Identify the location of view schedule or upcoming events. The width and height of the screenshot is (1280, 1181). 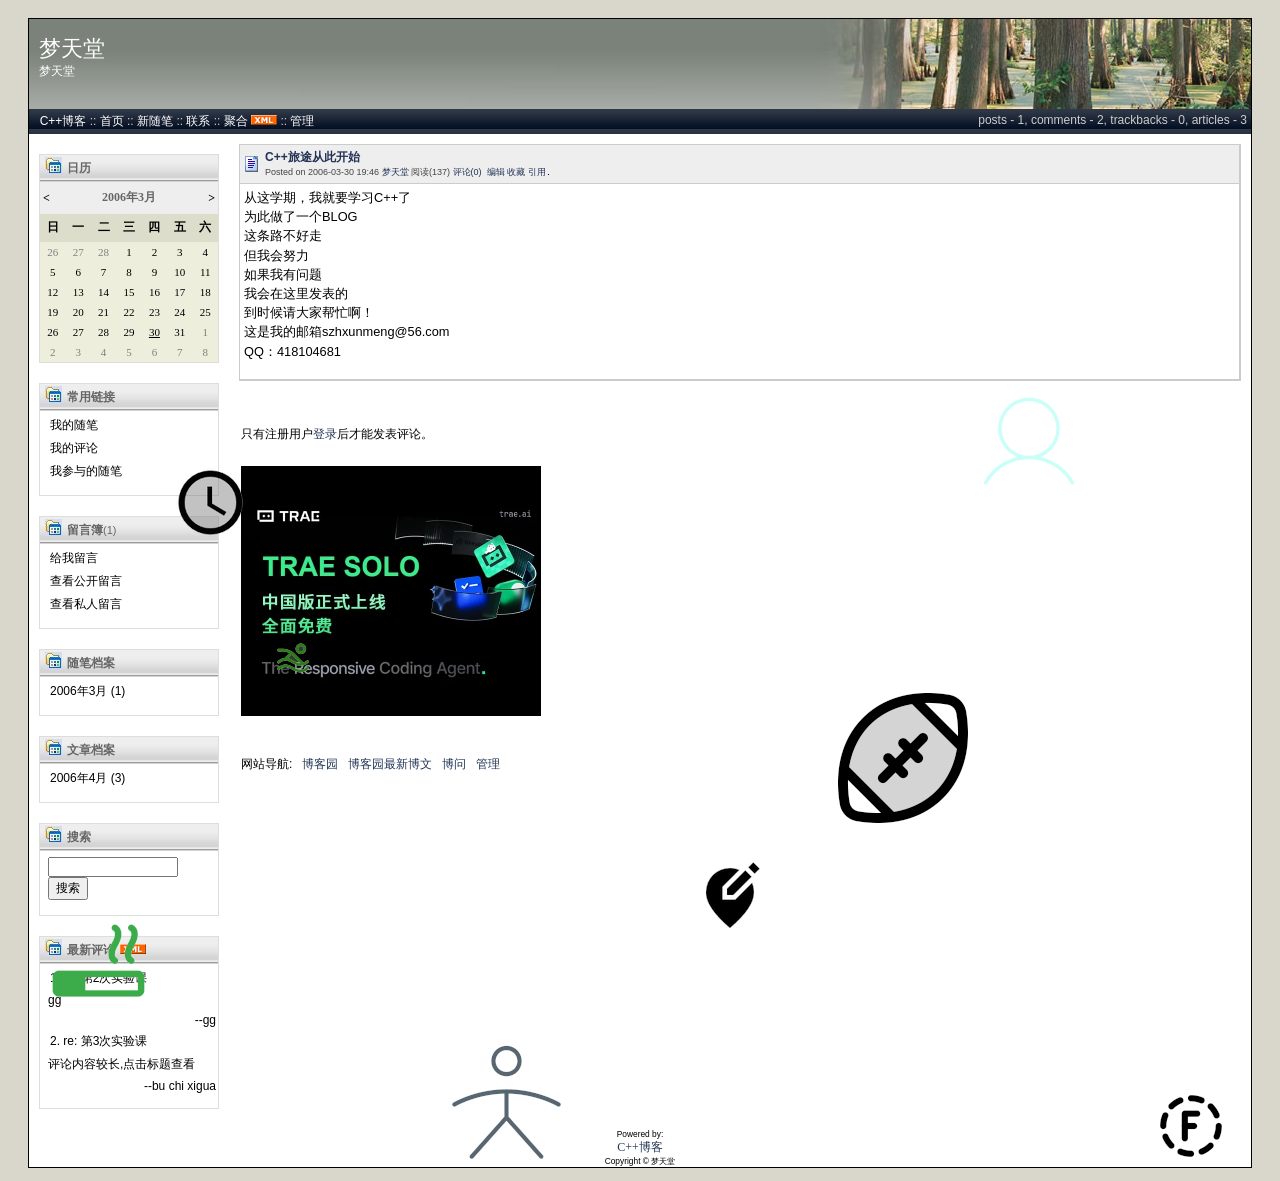
(210, 502).